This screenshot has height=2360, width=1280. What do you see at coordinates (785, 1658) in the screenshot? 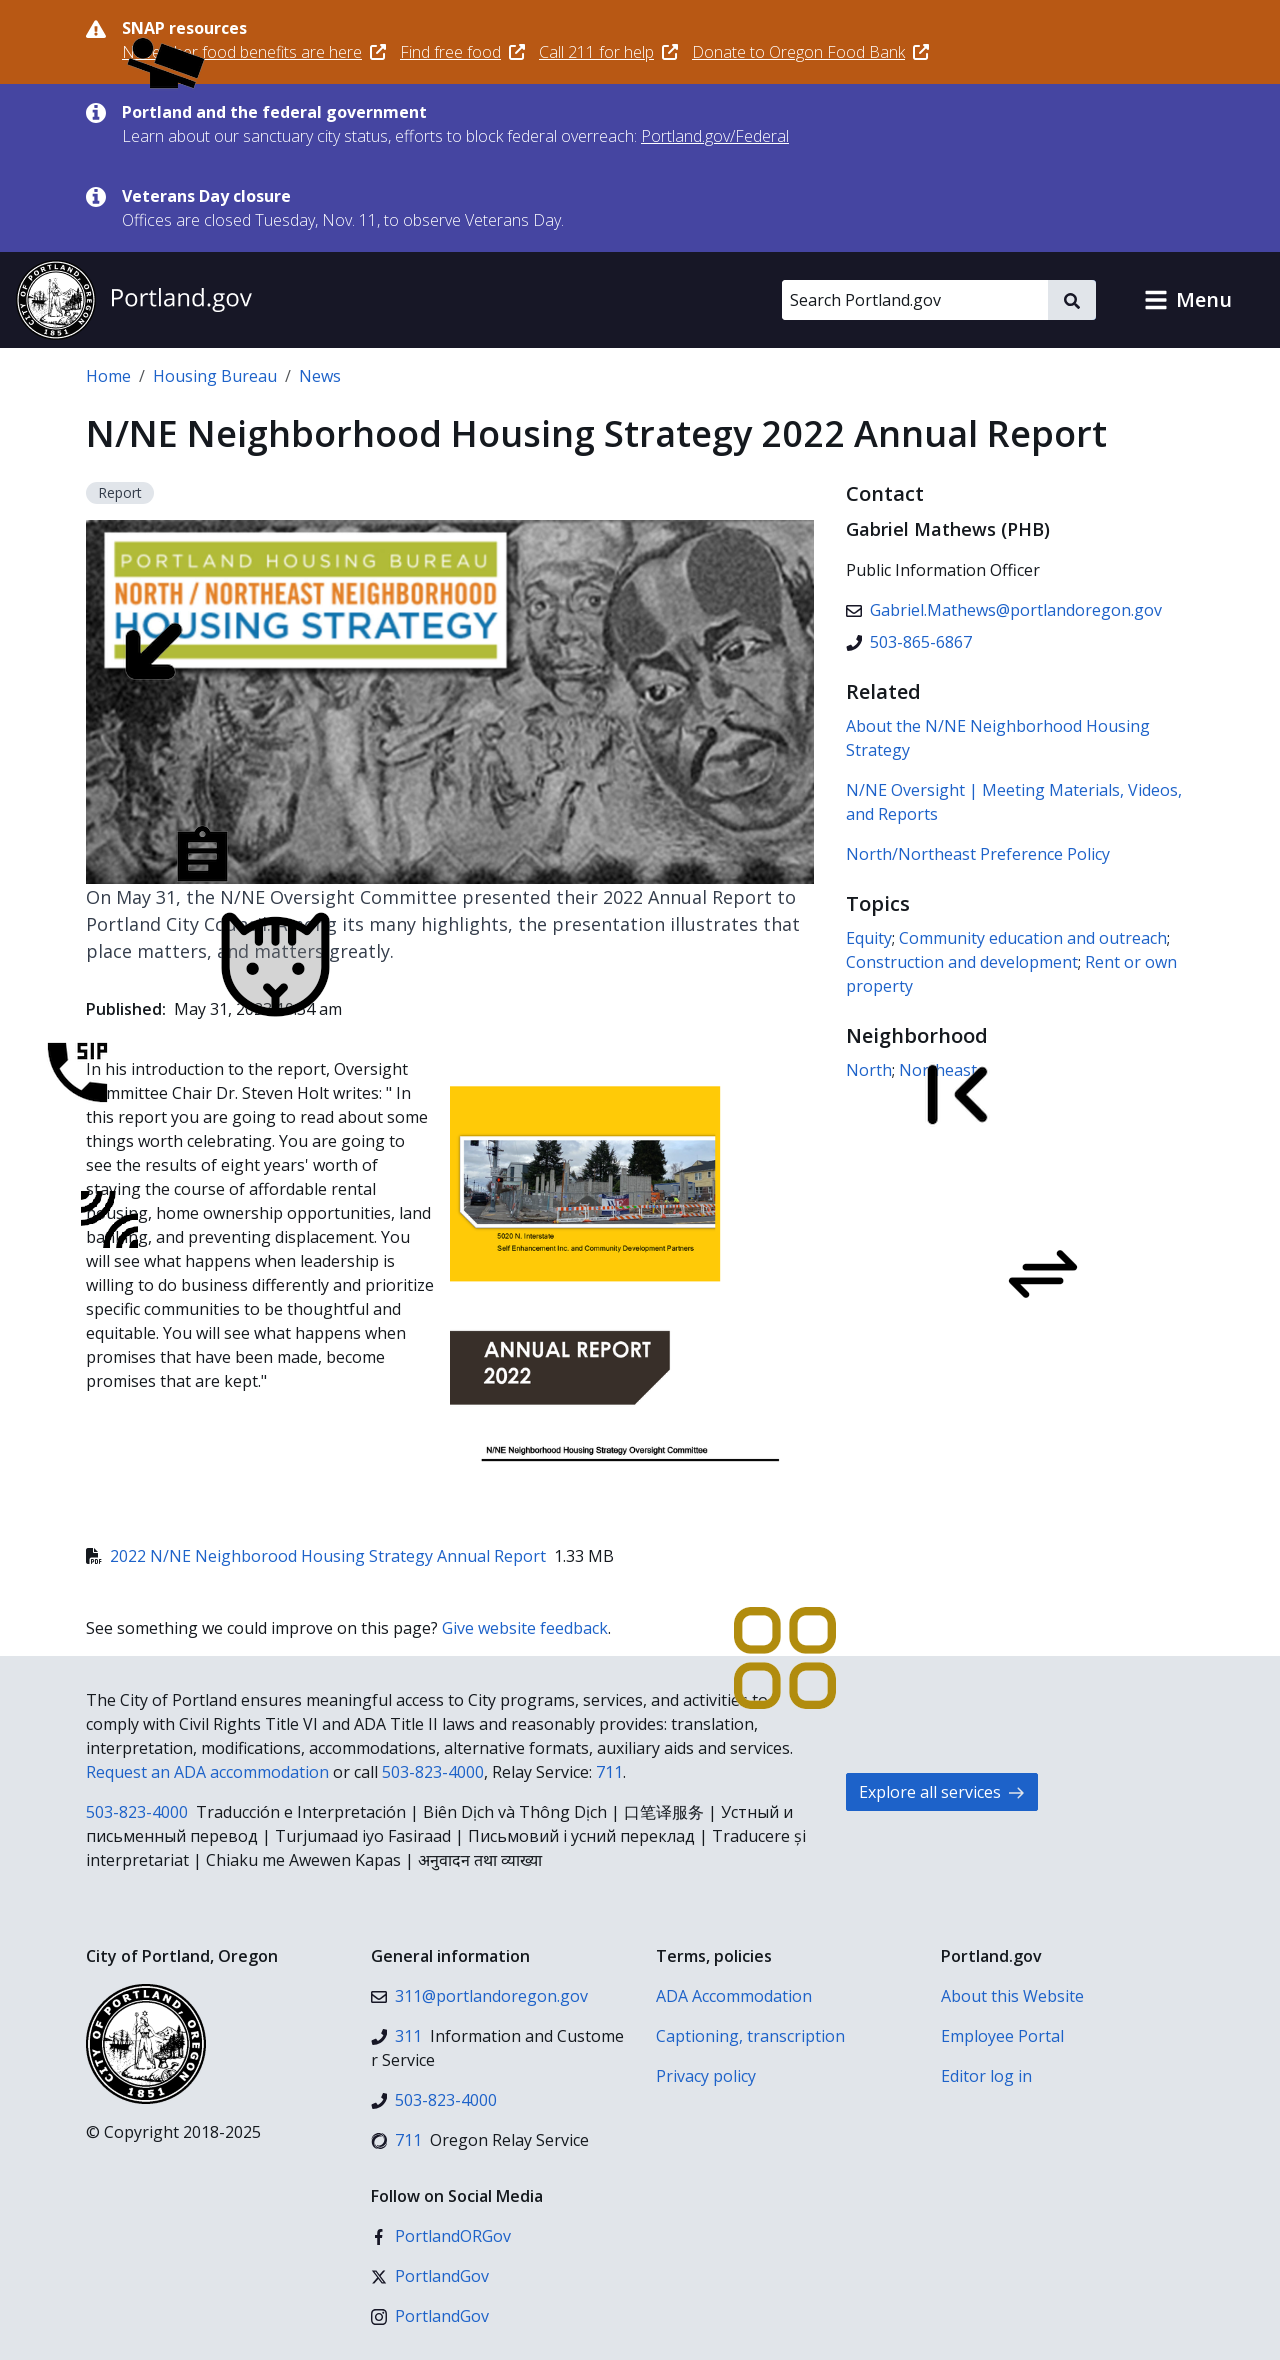
I see `view all apps or menu` at bounding box center [785, 1658].